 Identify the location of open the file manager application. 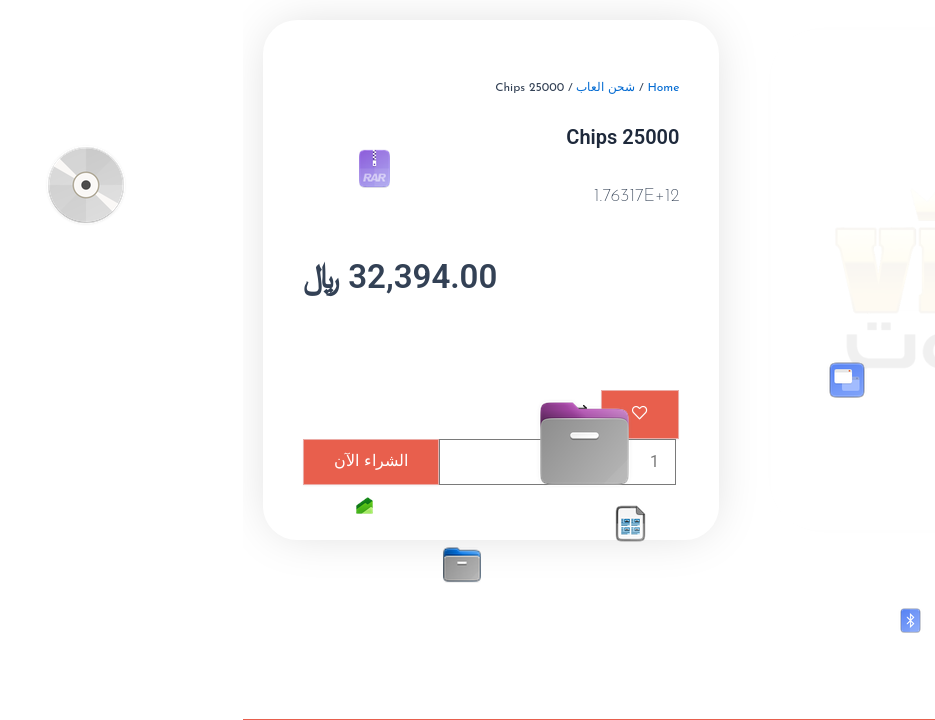
(584, 443).